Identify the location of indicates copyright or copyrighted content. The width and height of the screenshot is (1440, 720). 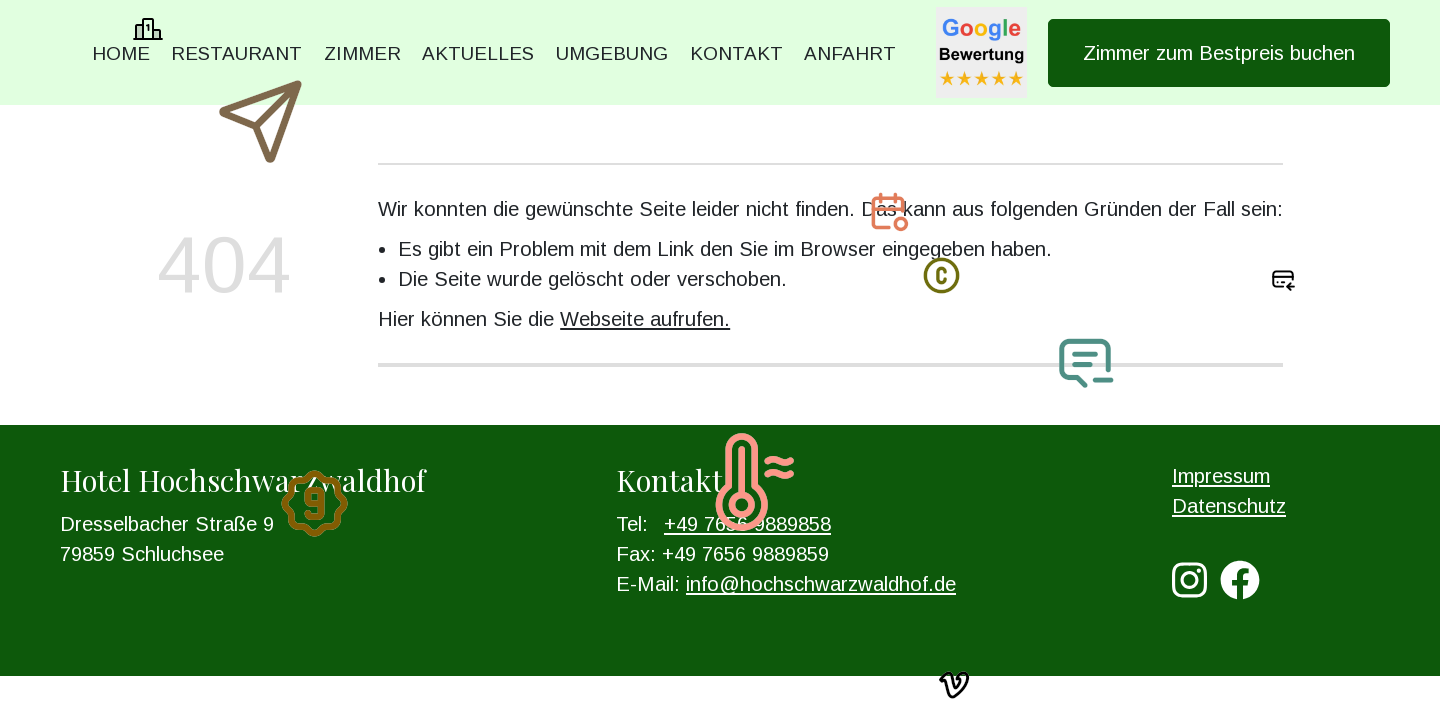
(941, 275).